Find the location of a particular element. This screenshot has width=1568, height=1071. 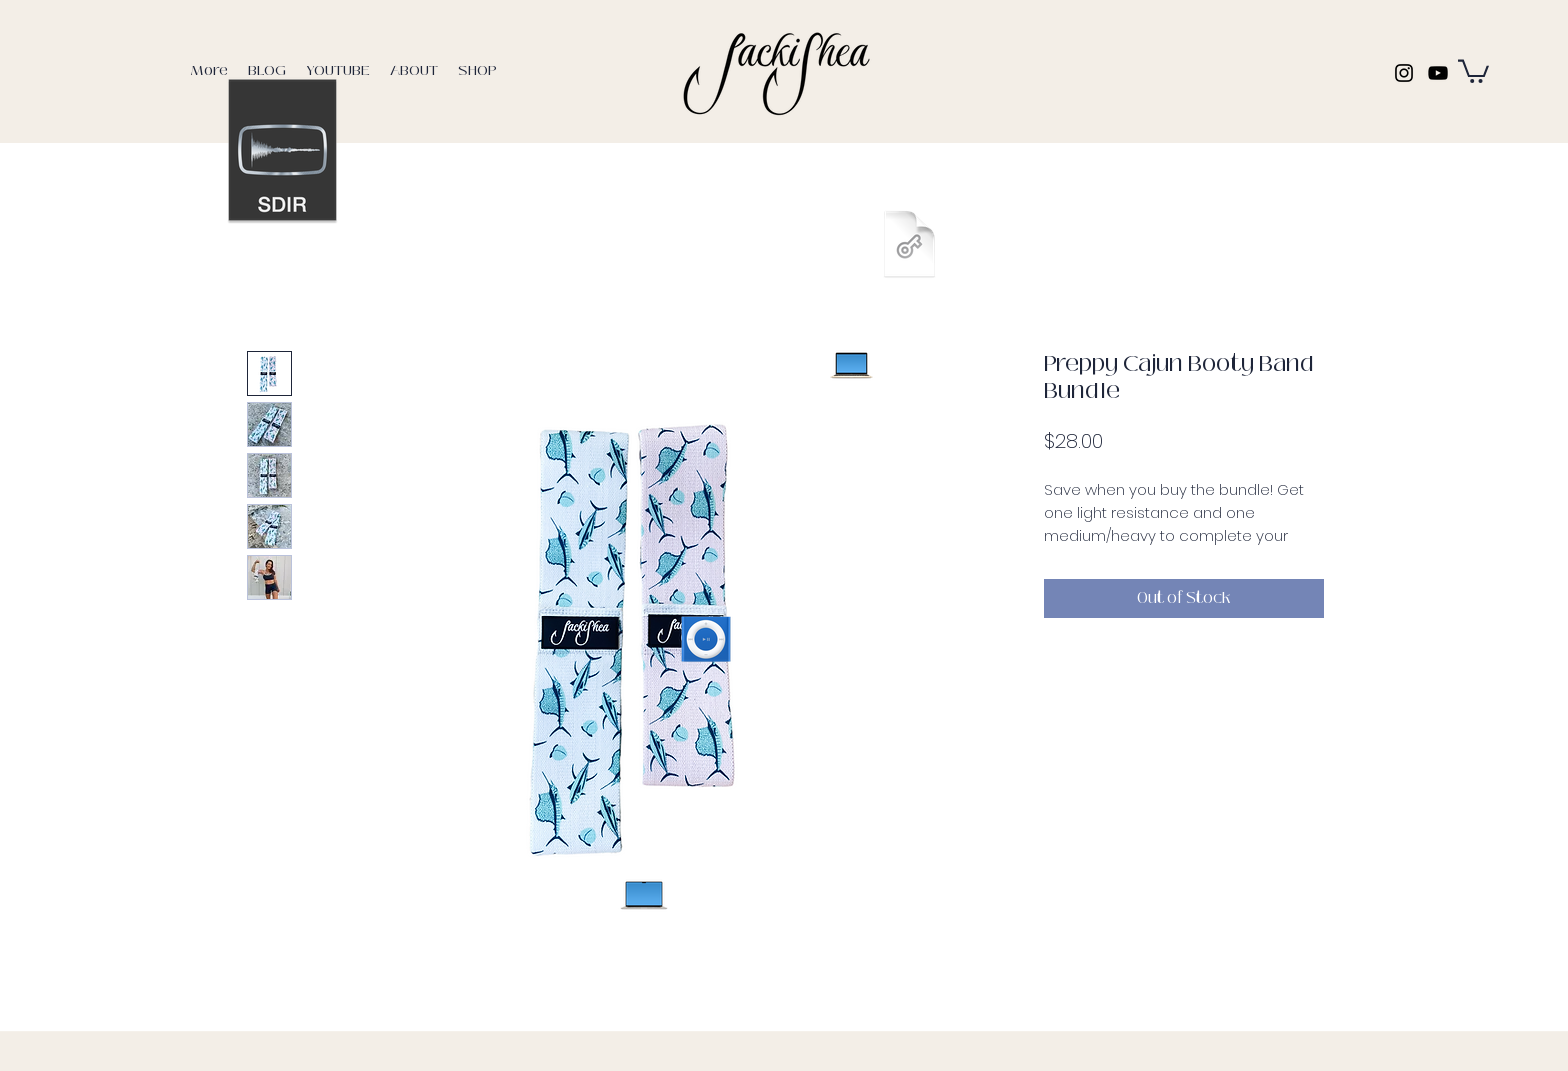

slack authentication or login key is located at coordinates (909, 245).